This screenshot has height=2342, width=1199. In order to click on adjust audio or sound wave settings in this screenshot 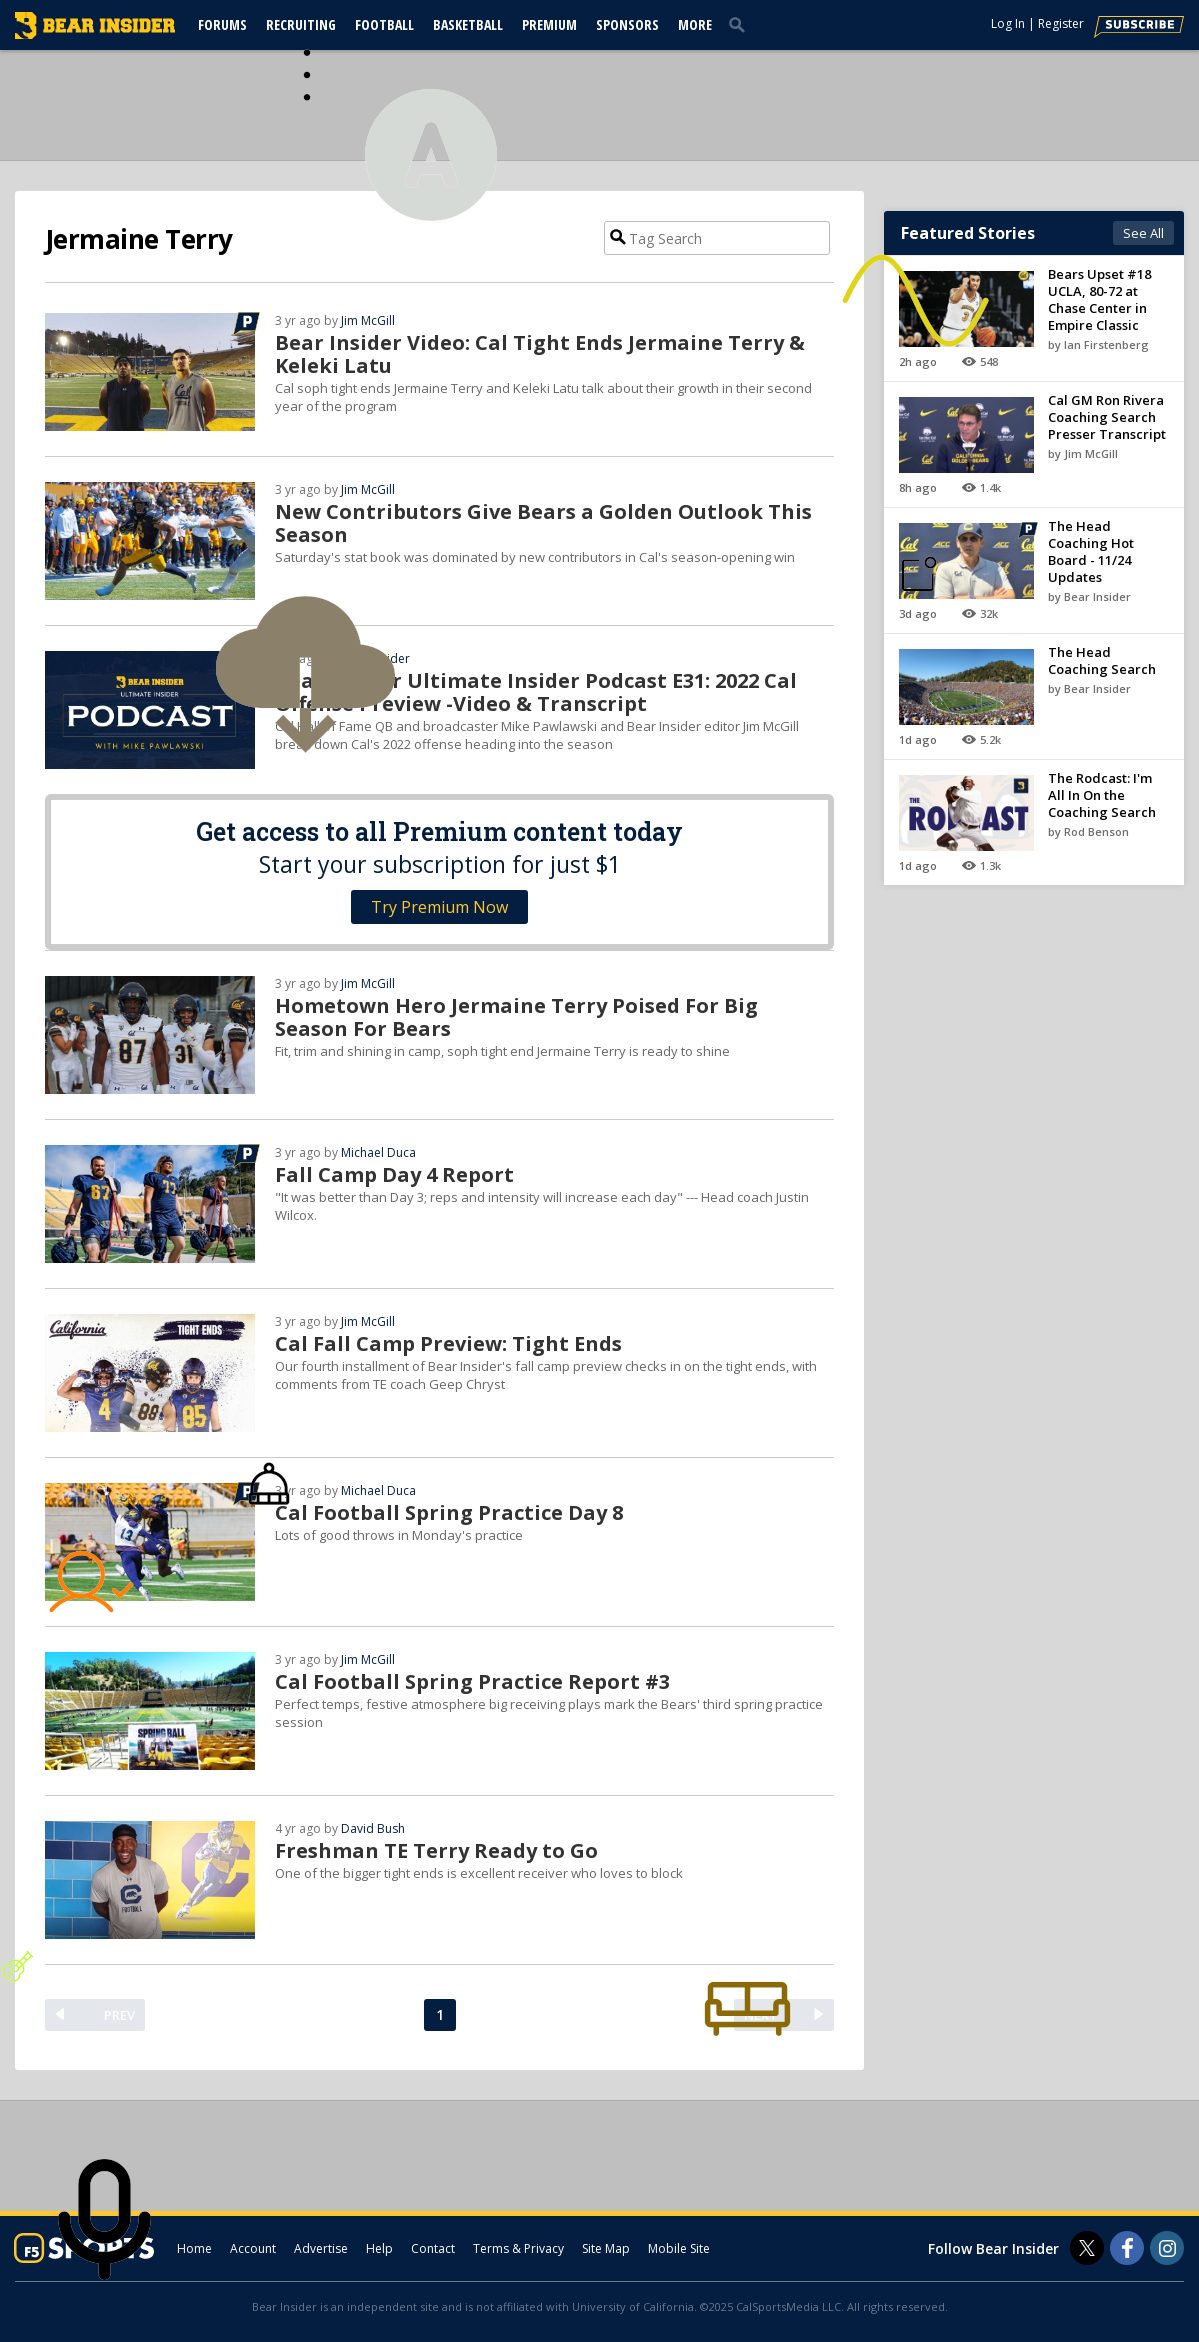, I will do `click(915, 300)`.